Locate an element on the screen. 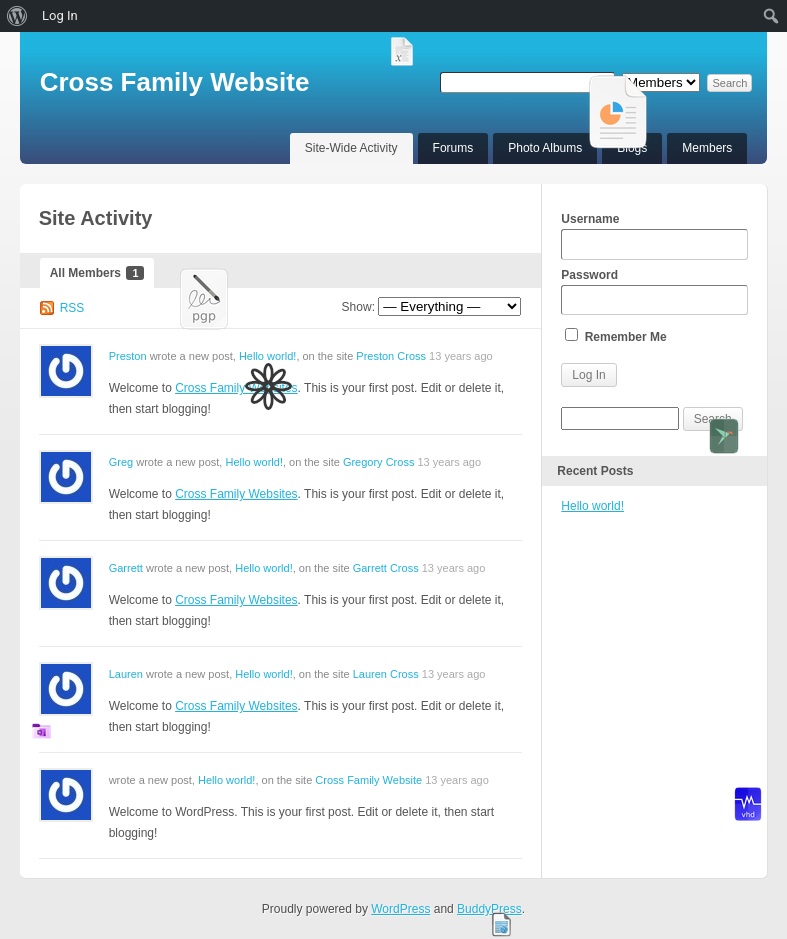 The height and width of the screenshot is (939, 787). snap application package file is located at coordinates (724, 436).